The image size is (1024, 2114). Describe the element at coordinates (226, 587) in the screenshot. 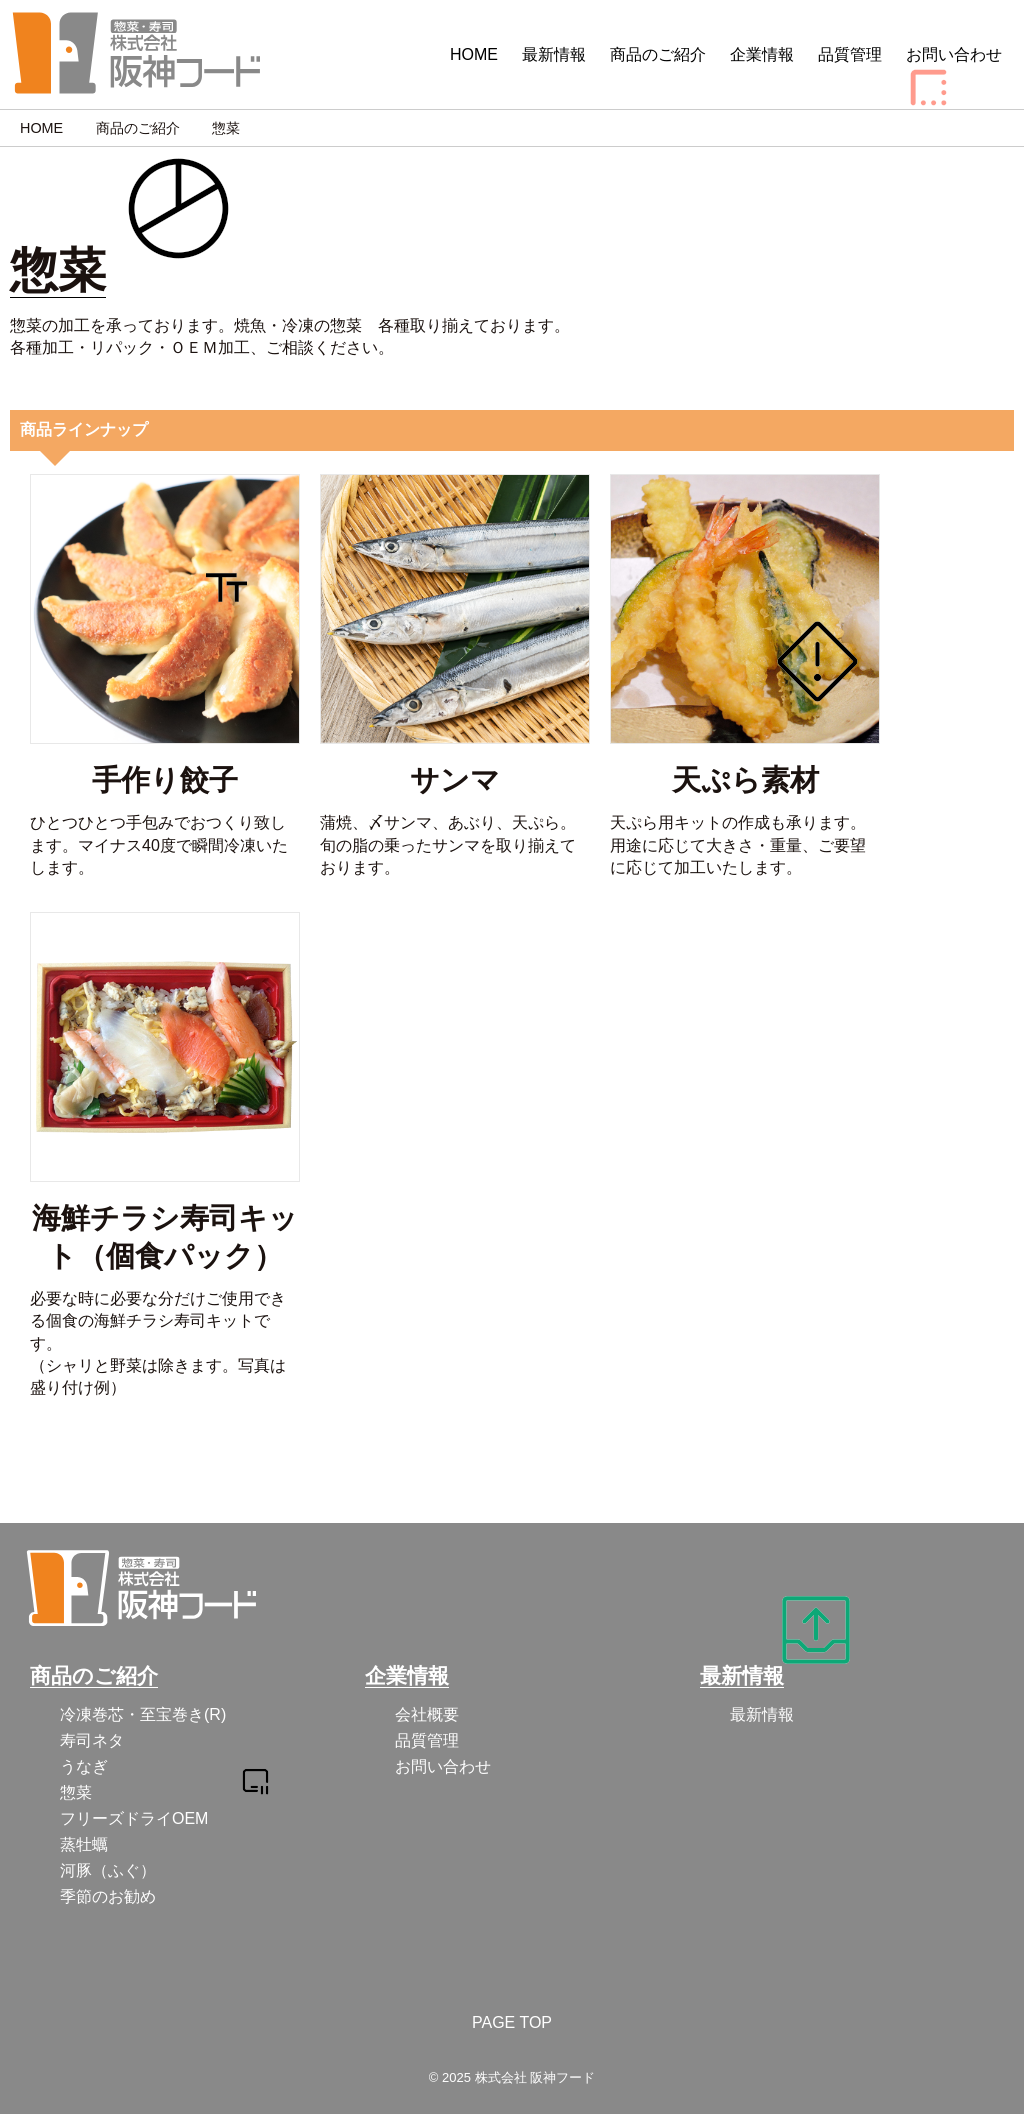

I see `adjust text size settings` at that location.